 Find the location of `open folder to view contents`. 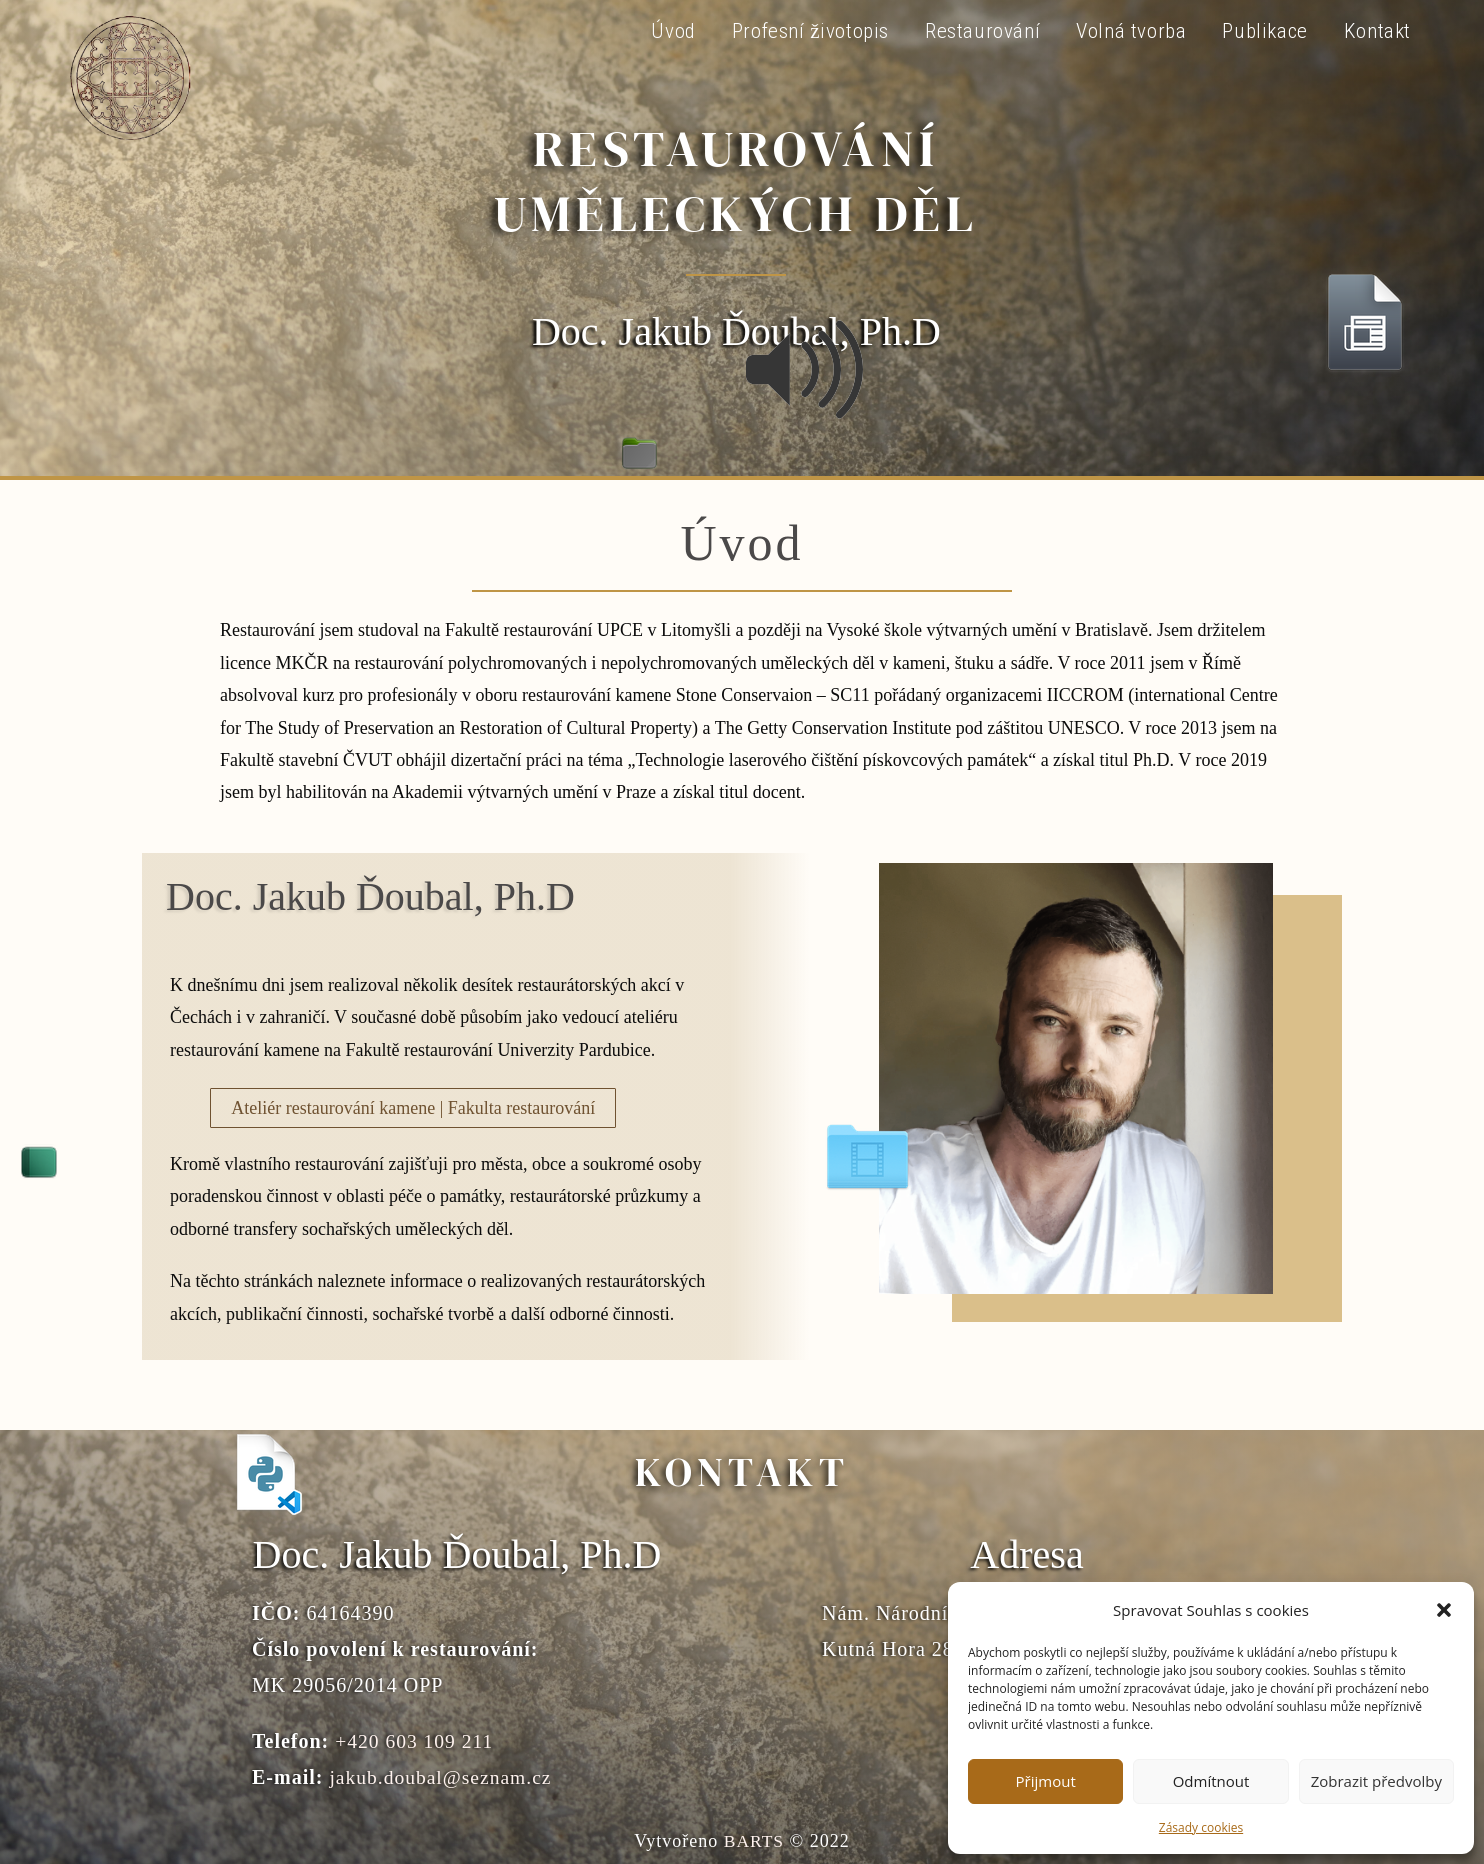

open folder to view contents is located at coordinates (639, 452).